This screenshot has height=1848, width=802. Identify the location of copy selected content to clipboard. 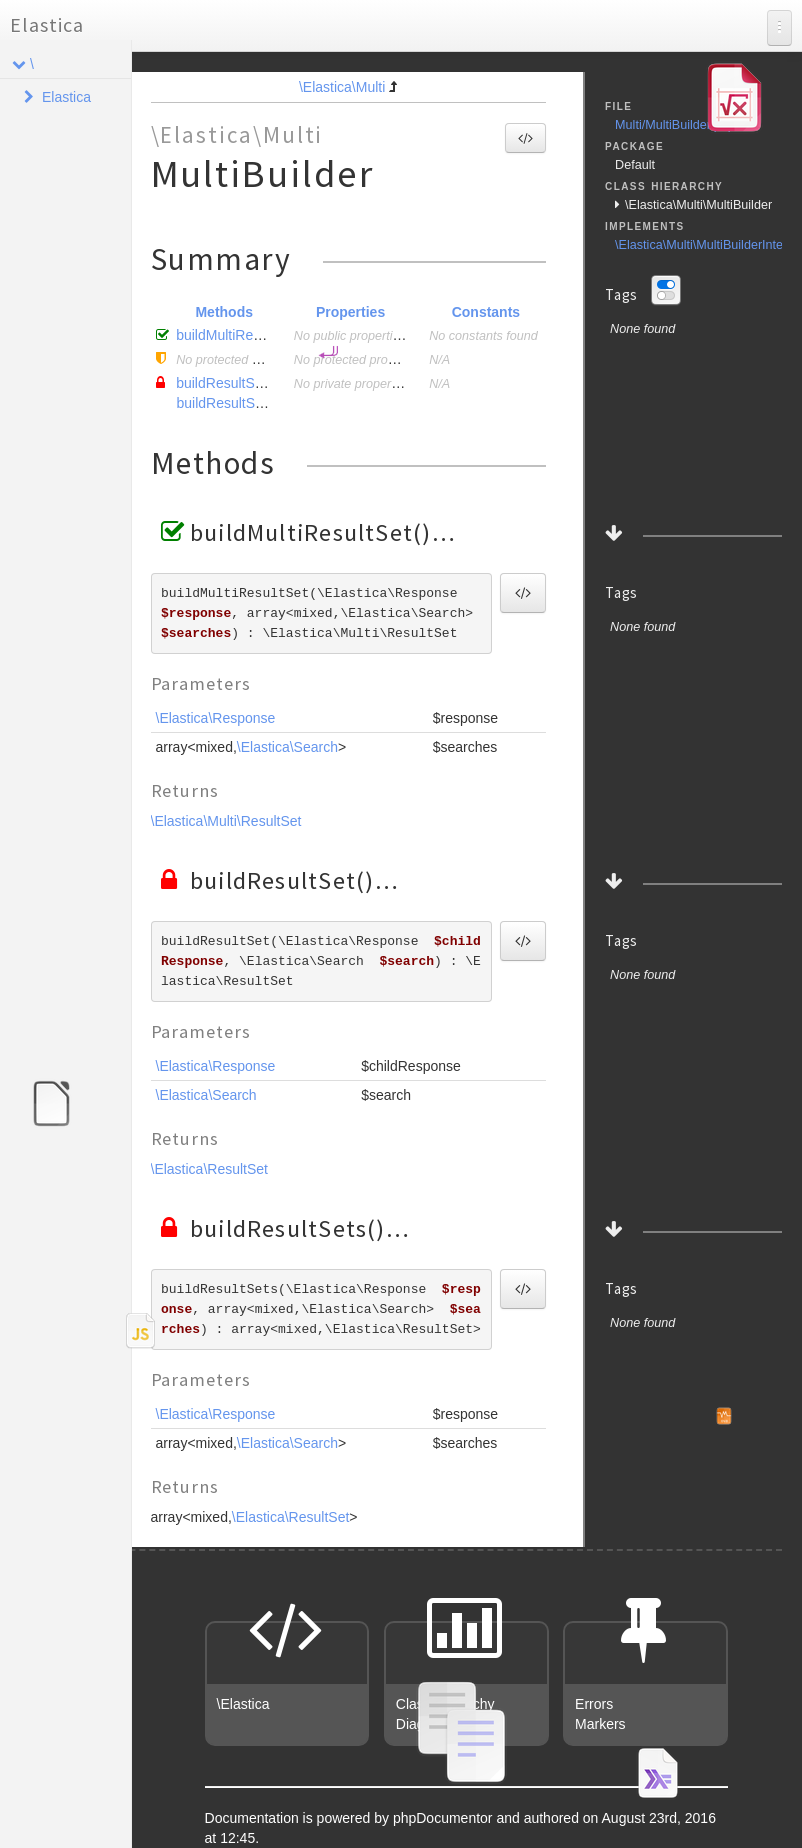
(461, 1731).